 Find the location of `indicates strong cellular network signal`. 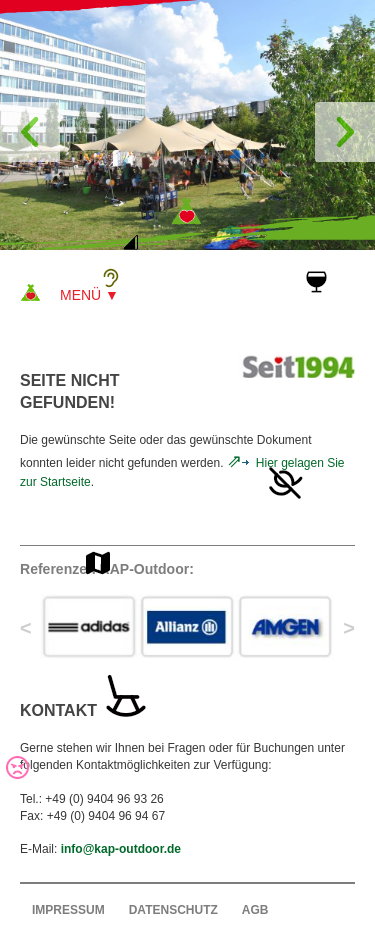

indicates strong cellular network signal is located at coordinates (132, 243).